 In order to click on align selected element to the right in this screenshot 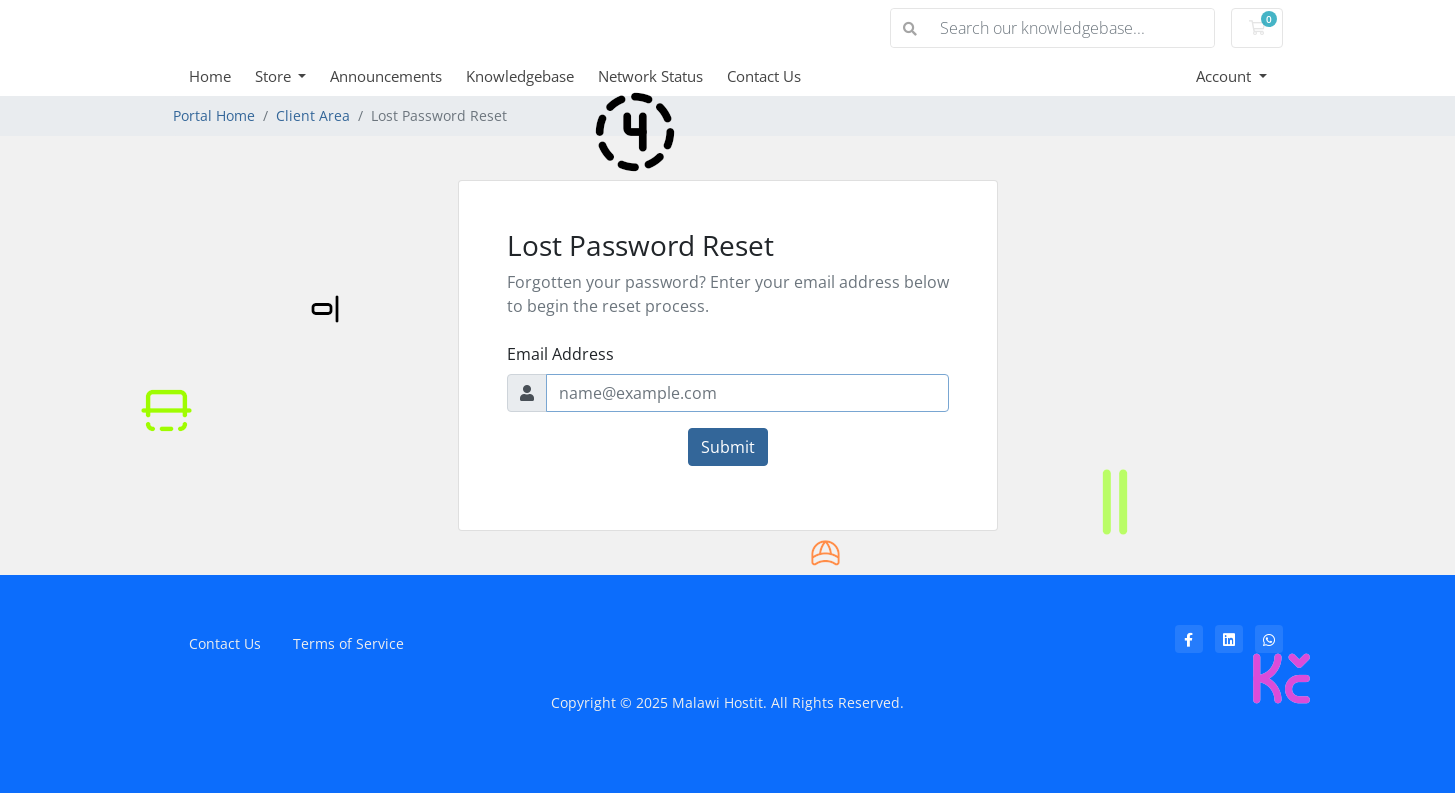, I will do `click(325, 309)`.